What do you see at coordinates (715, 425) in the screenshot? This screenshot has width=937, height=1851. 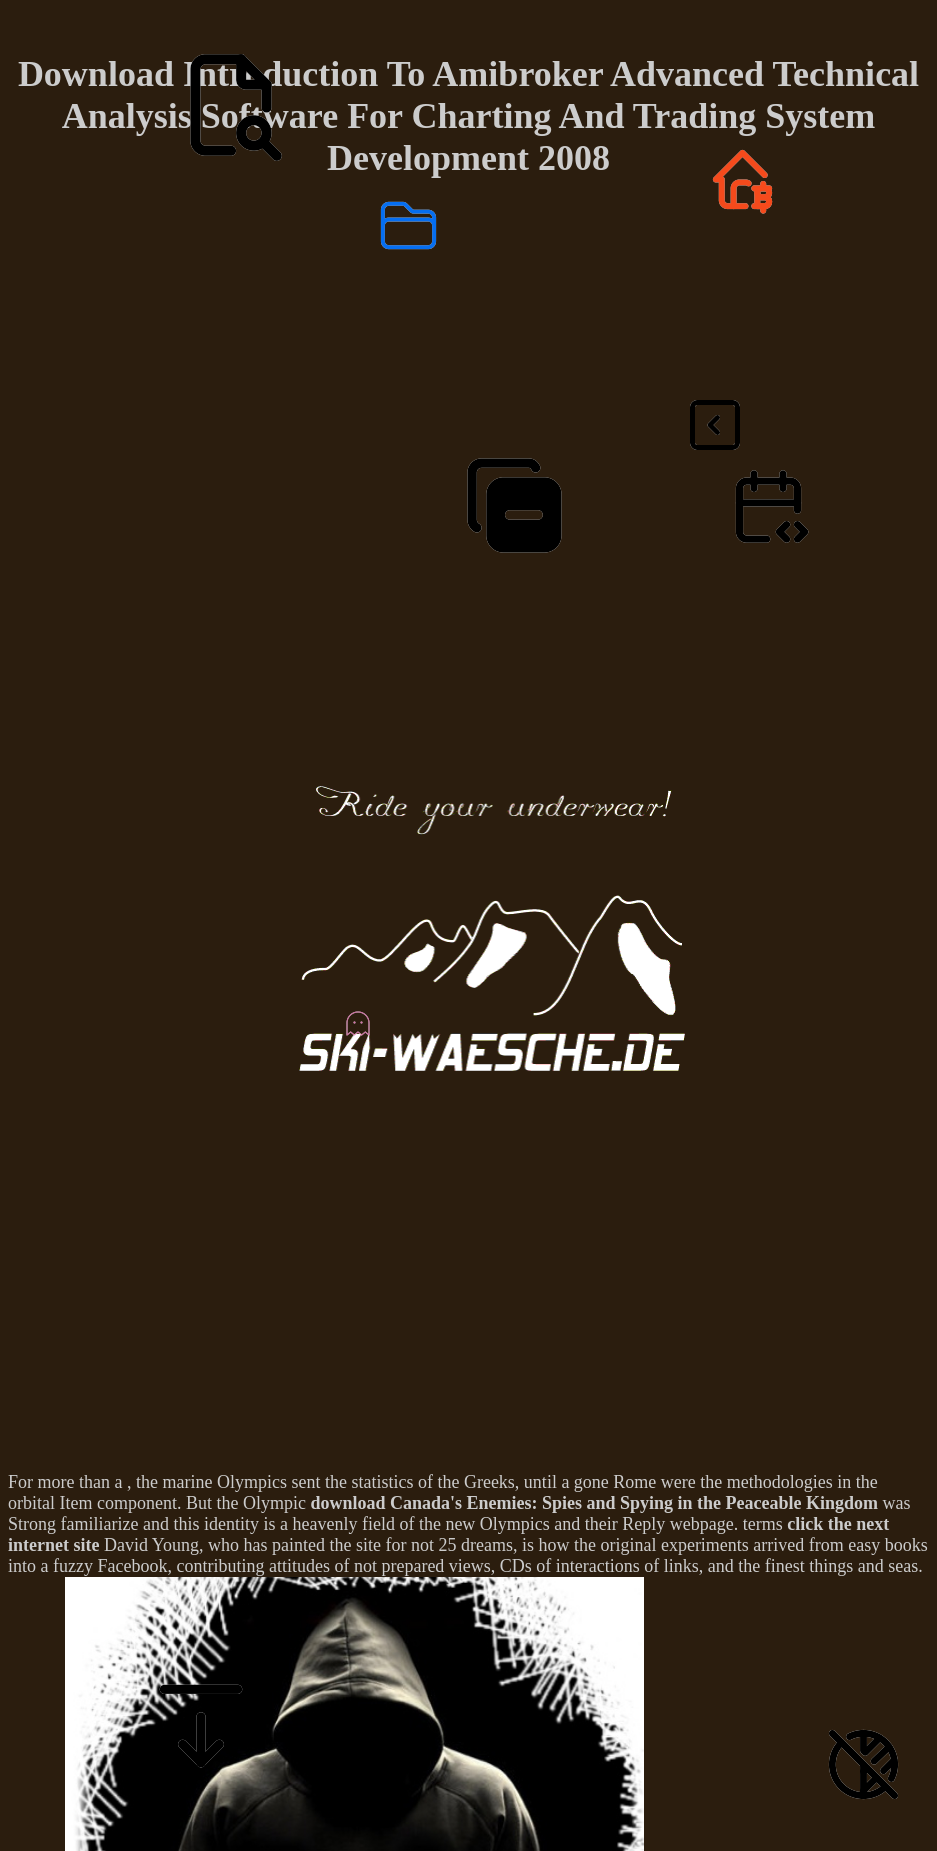 I see `navigate to the previous page or screen` at bounding box center [715, 425].